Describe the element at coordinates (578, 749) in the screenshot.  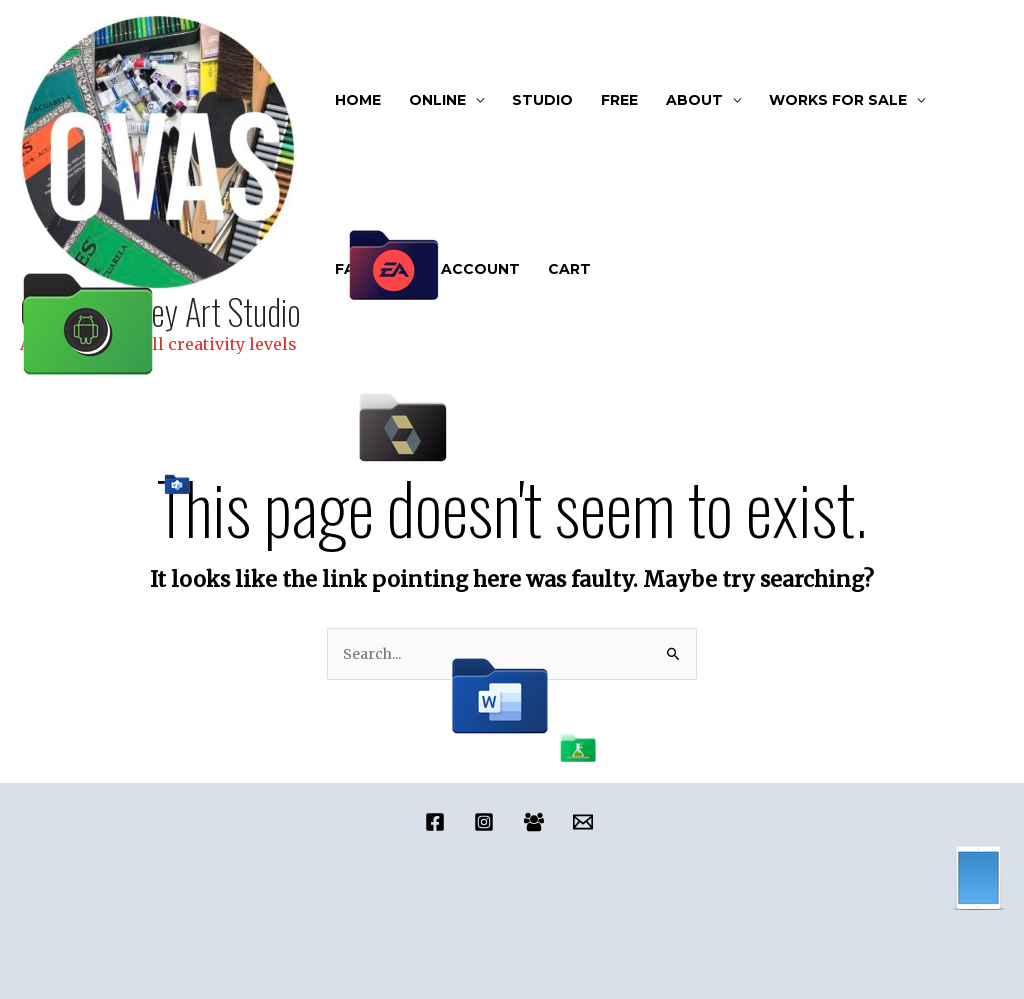
I see `open chemistry course materials folder` at that location.